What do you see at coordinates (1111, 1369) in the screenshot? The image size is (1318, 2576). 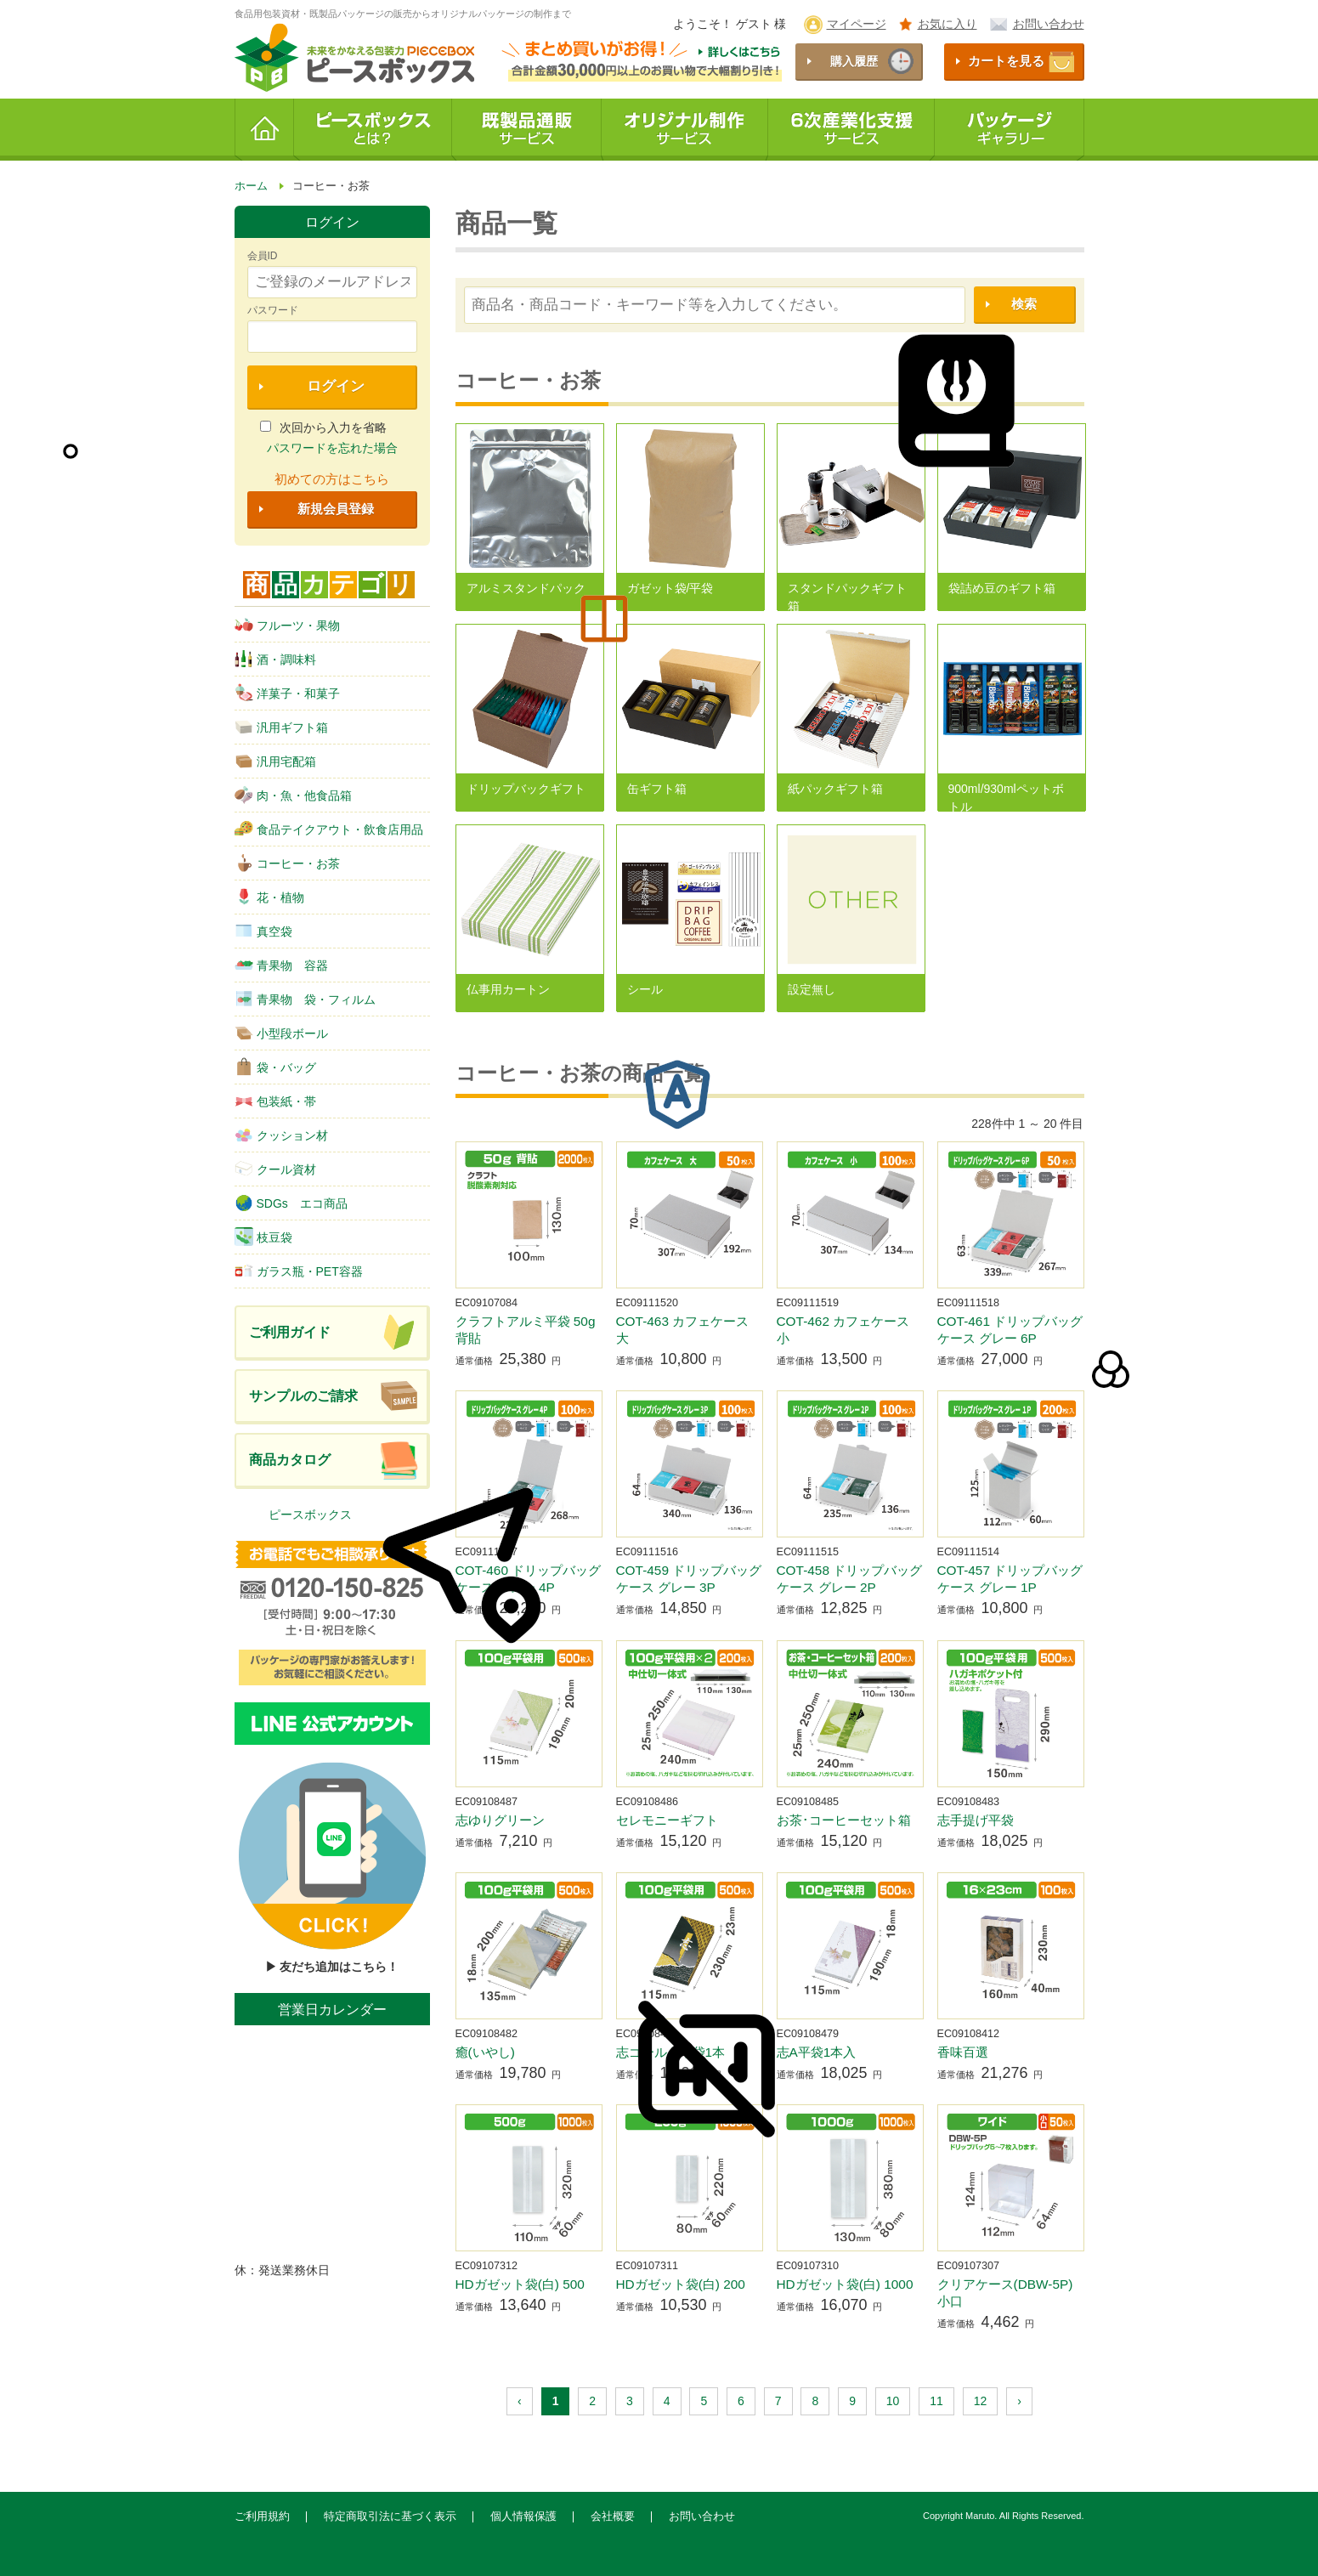 I see `adjust color filter settings` at bounding box center [1111, 1369].